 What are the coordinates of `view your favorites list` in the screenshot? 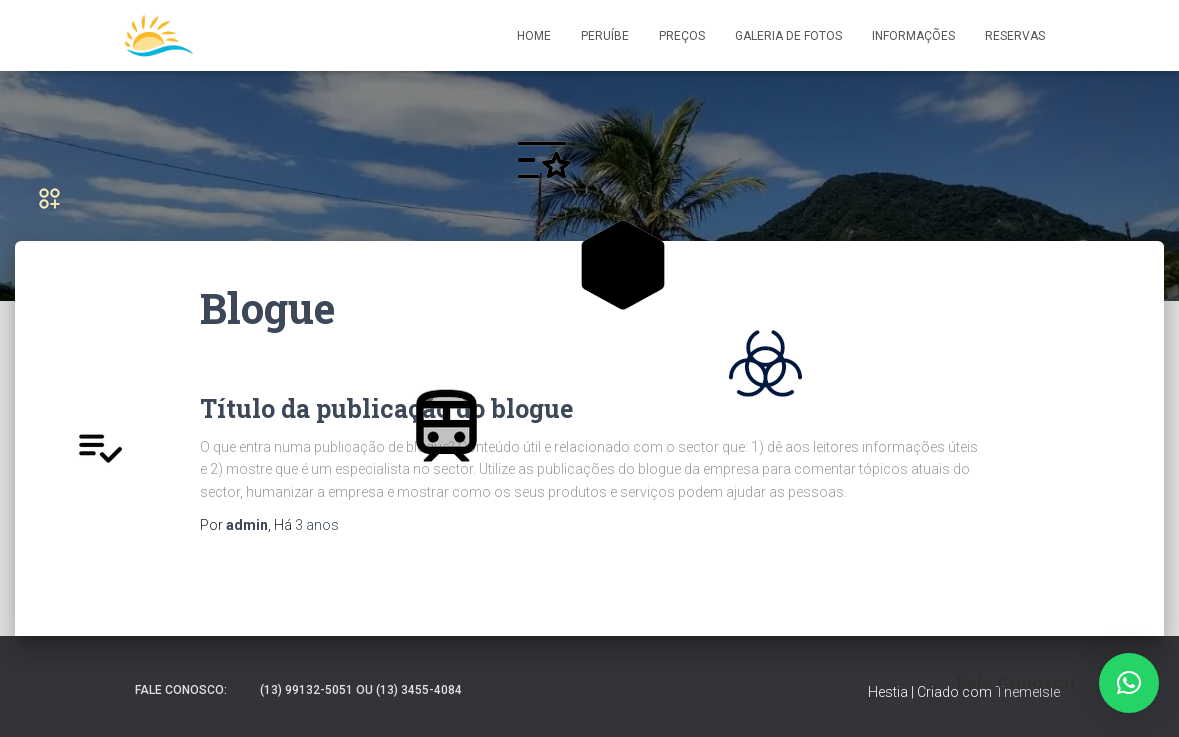 It's located at (542, 160).